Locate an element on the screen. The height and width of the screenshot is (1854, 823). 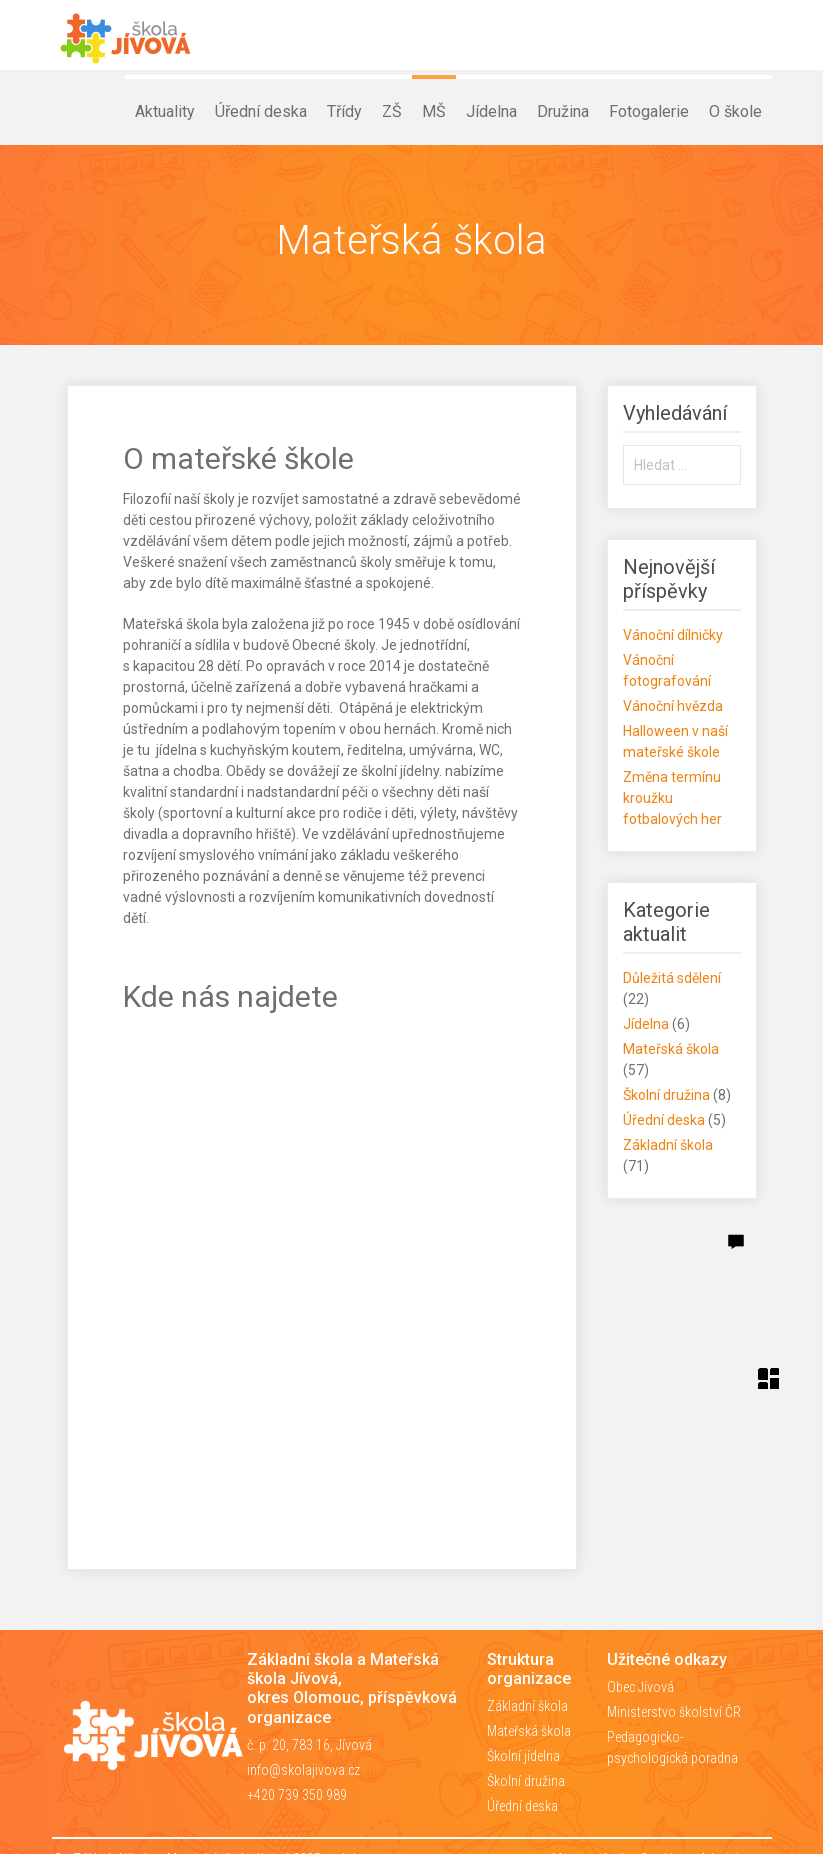
access the dashboard overview is located at coordinates (769, 1379).